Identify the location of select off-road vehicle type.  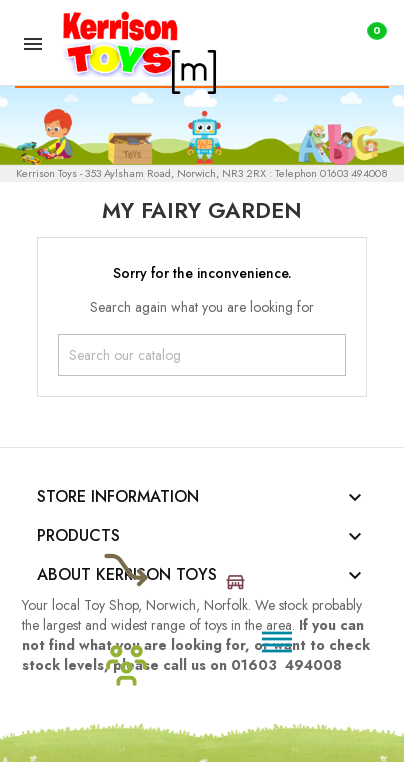
(235, 582).